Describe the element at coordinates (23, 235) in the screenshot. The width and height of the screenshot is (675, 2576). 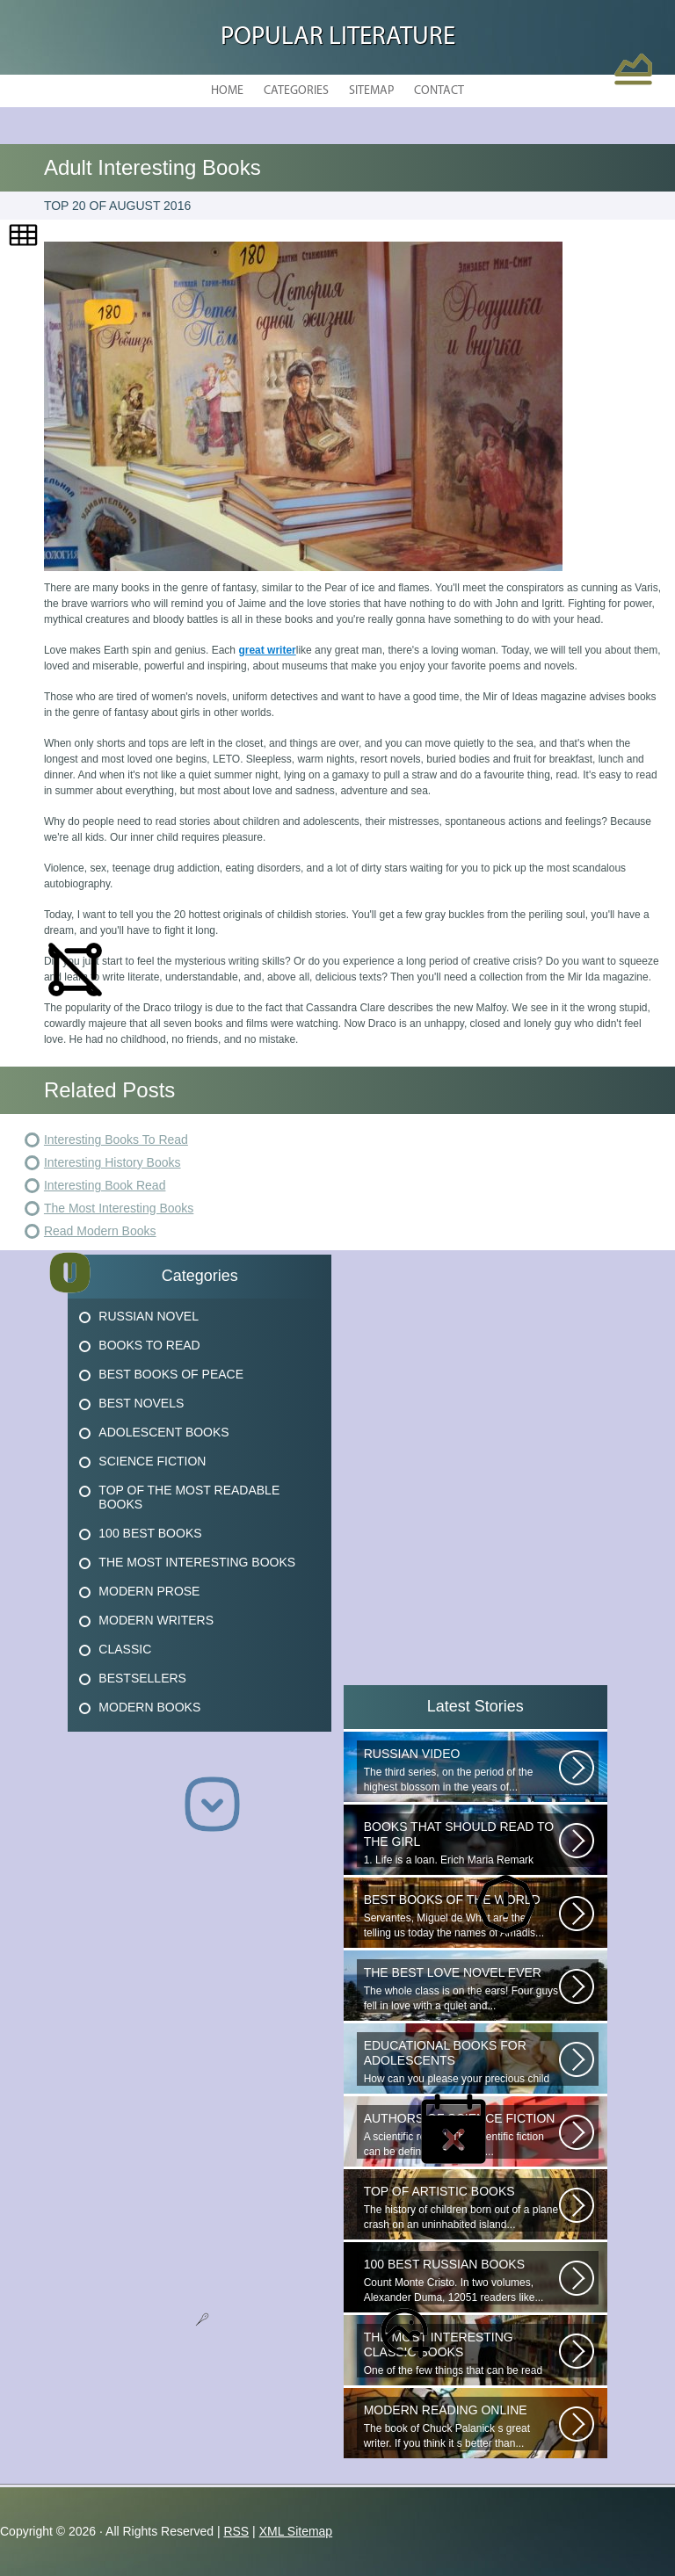
I see `view all apps or menu options` at that location.